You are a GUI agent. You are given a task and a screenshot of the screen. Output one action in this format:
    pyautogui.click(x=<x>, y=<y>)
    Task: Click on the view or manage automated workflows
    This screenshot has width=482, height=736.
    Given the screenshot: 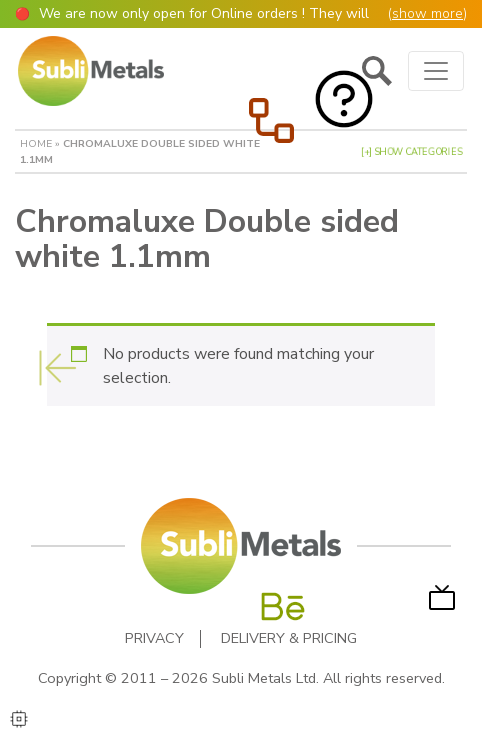 What is the action you would take?
    pyautogui.click(x=271, y=120)
    